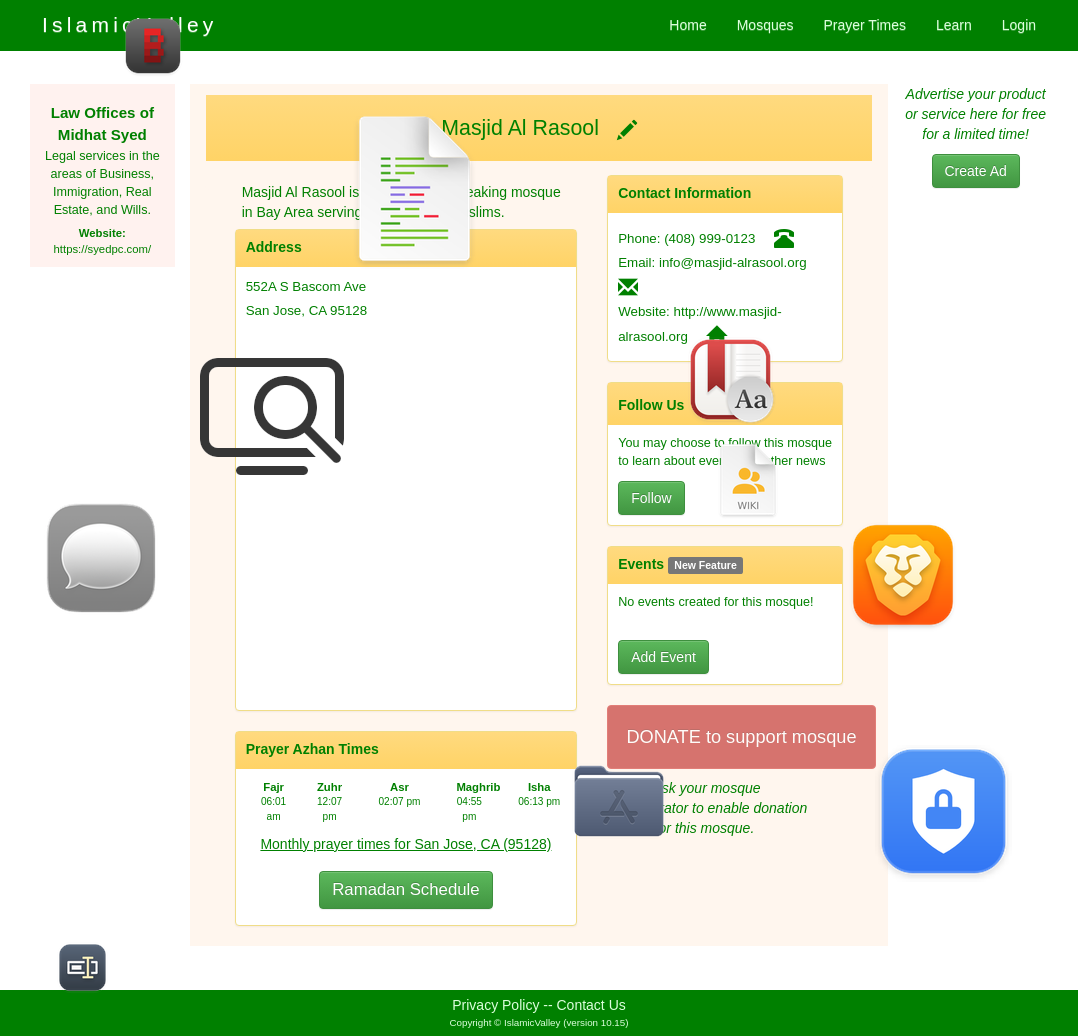 The width and height of the screenshot is (1078, 1036). What do you see at coordinates (101, 558) in the screenshot?
I see `open the messages app` at bounding box center [101, 558].